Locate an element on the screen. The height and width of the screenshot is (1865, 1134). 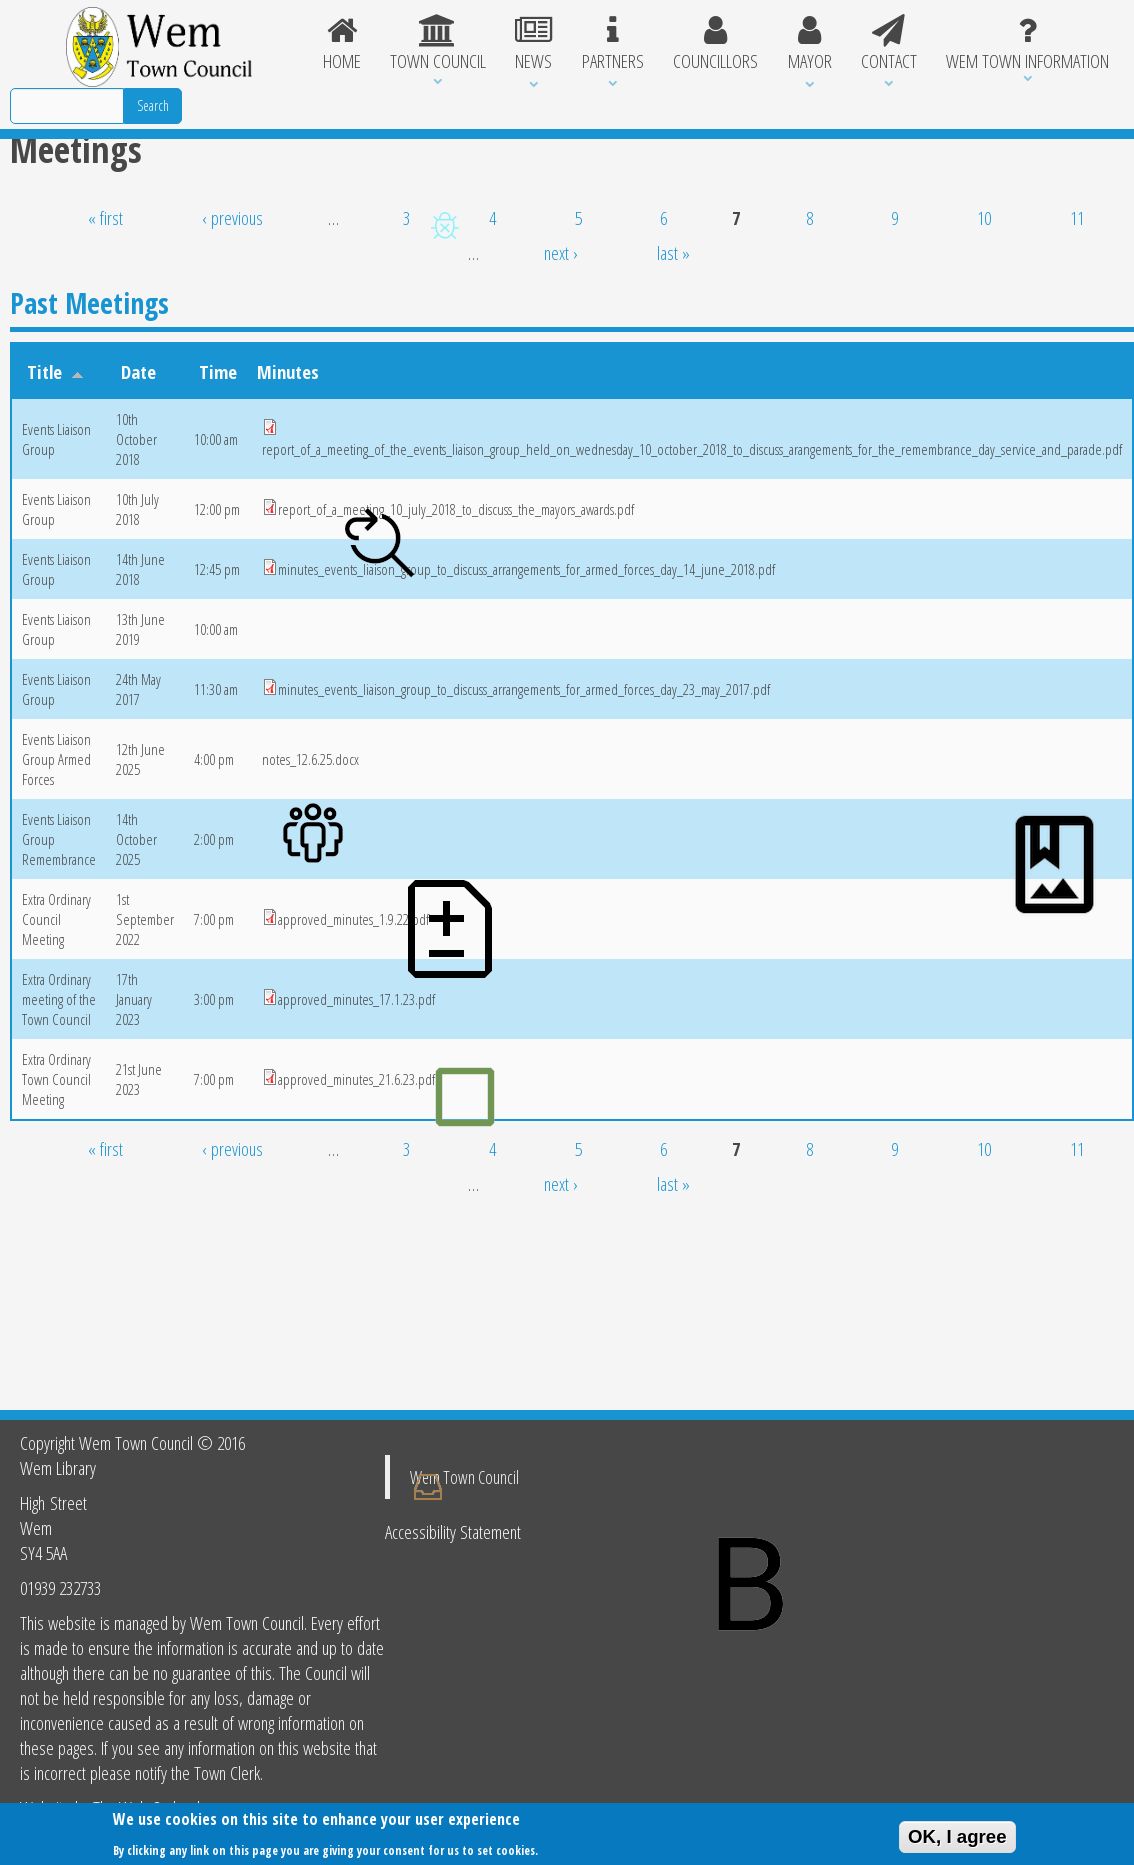
go to search panel is located at coordinates (382, 545).